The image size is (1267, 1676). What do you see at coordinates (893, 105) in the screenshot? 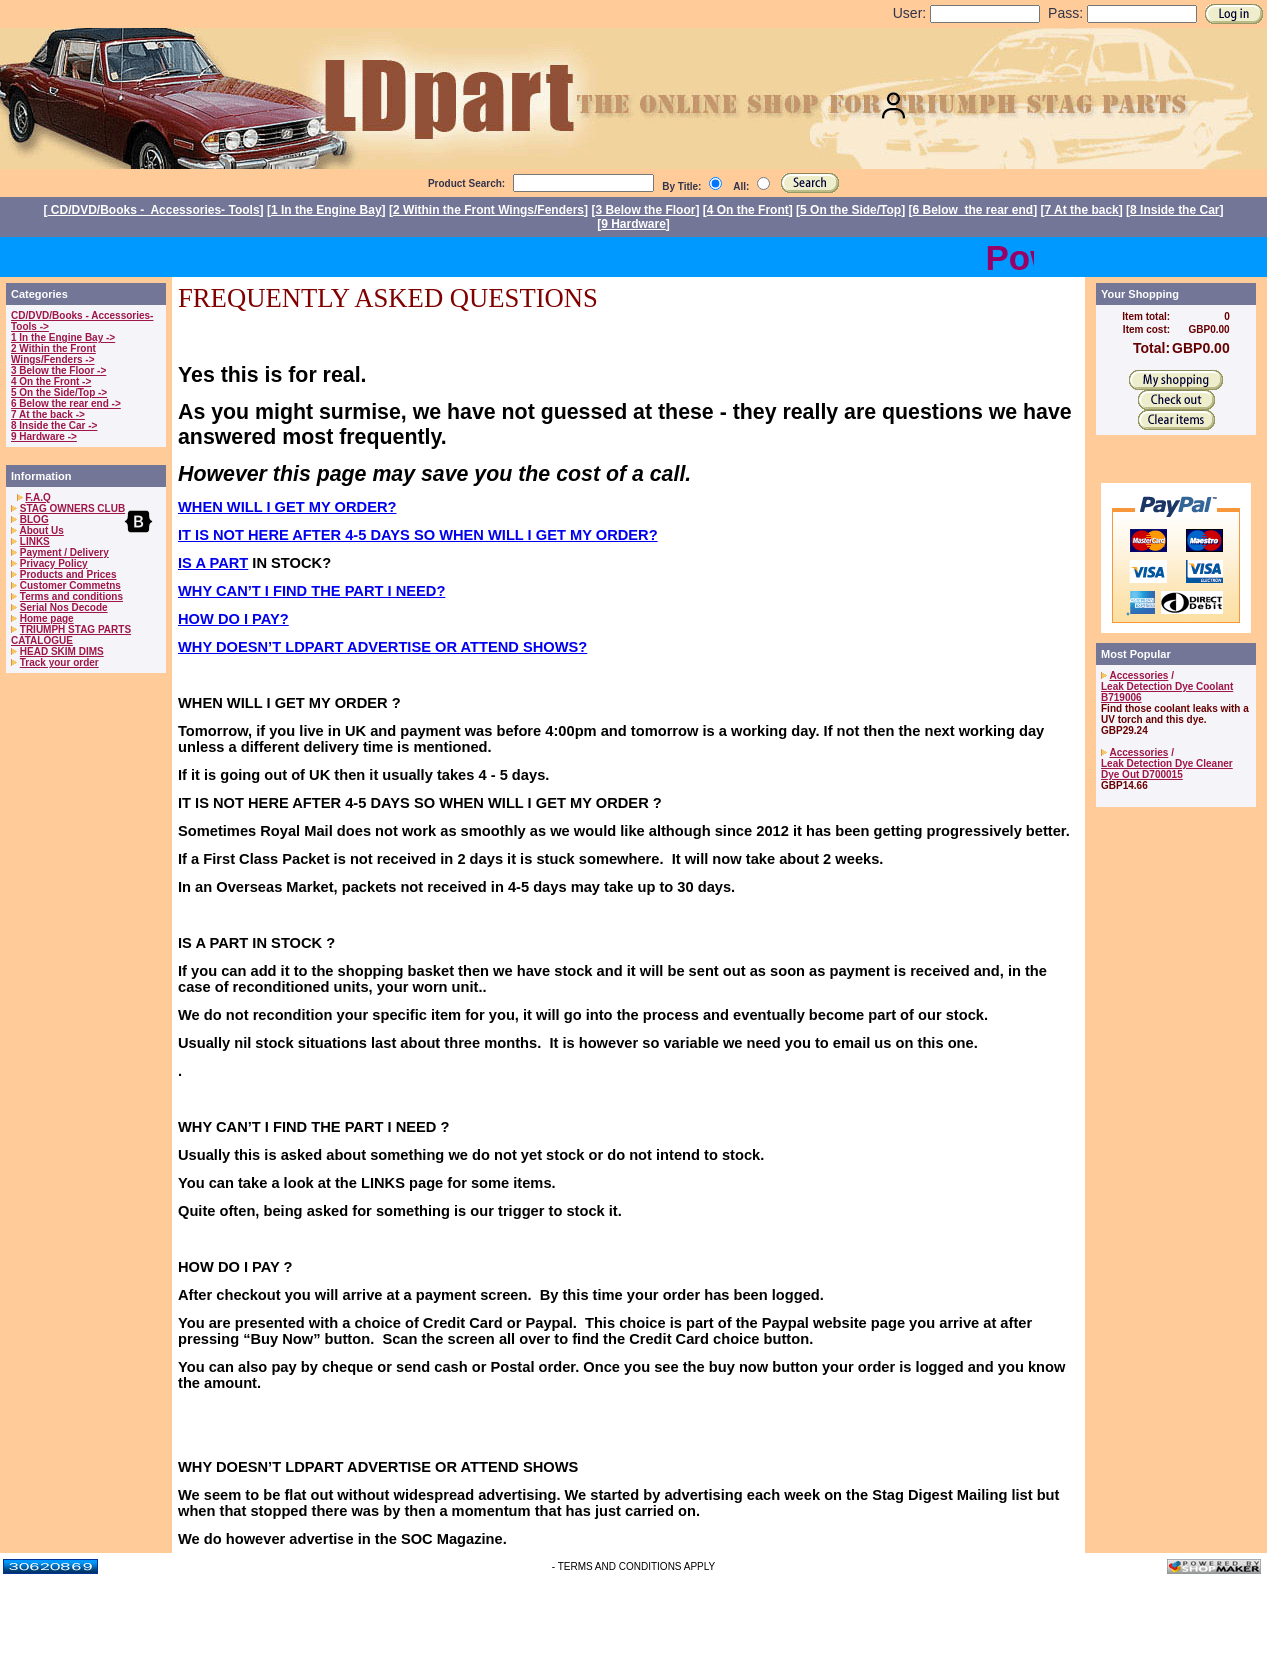
I see `view user profile` at bounding box center [893, 105].